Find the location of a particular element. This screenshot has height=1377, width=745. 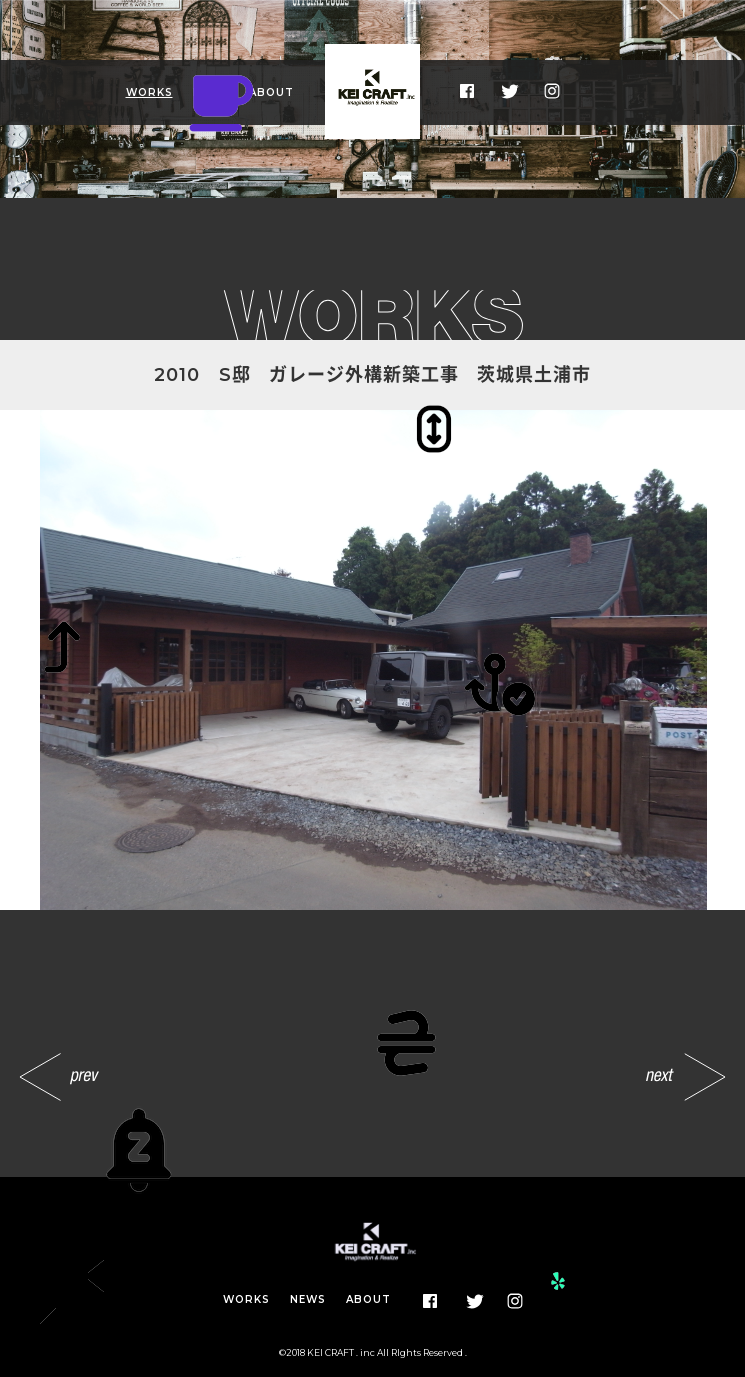

verified anchor point or location is located at coordinates (498, 682).